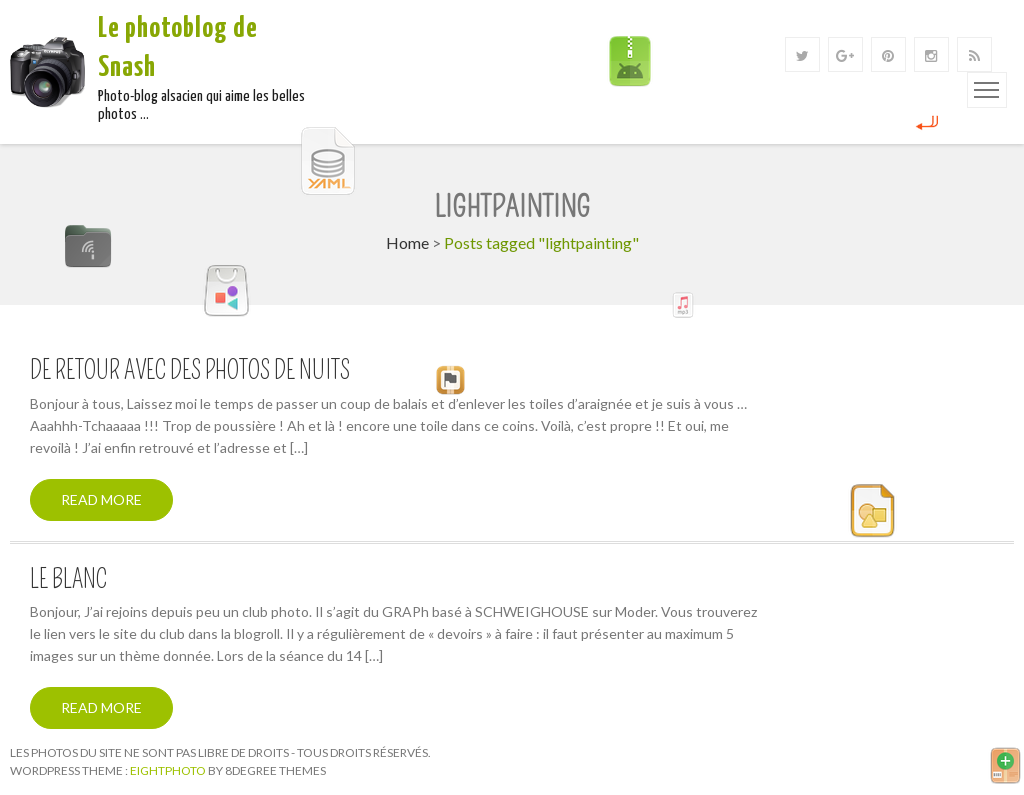 This screenshot has height=795, width=1024. What do you see at coordinates (926, 121) in the screenshot?
I see `reply to all recipients of an email` at bounding box center [926, 121].